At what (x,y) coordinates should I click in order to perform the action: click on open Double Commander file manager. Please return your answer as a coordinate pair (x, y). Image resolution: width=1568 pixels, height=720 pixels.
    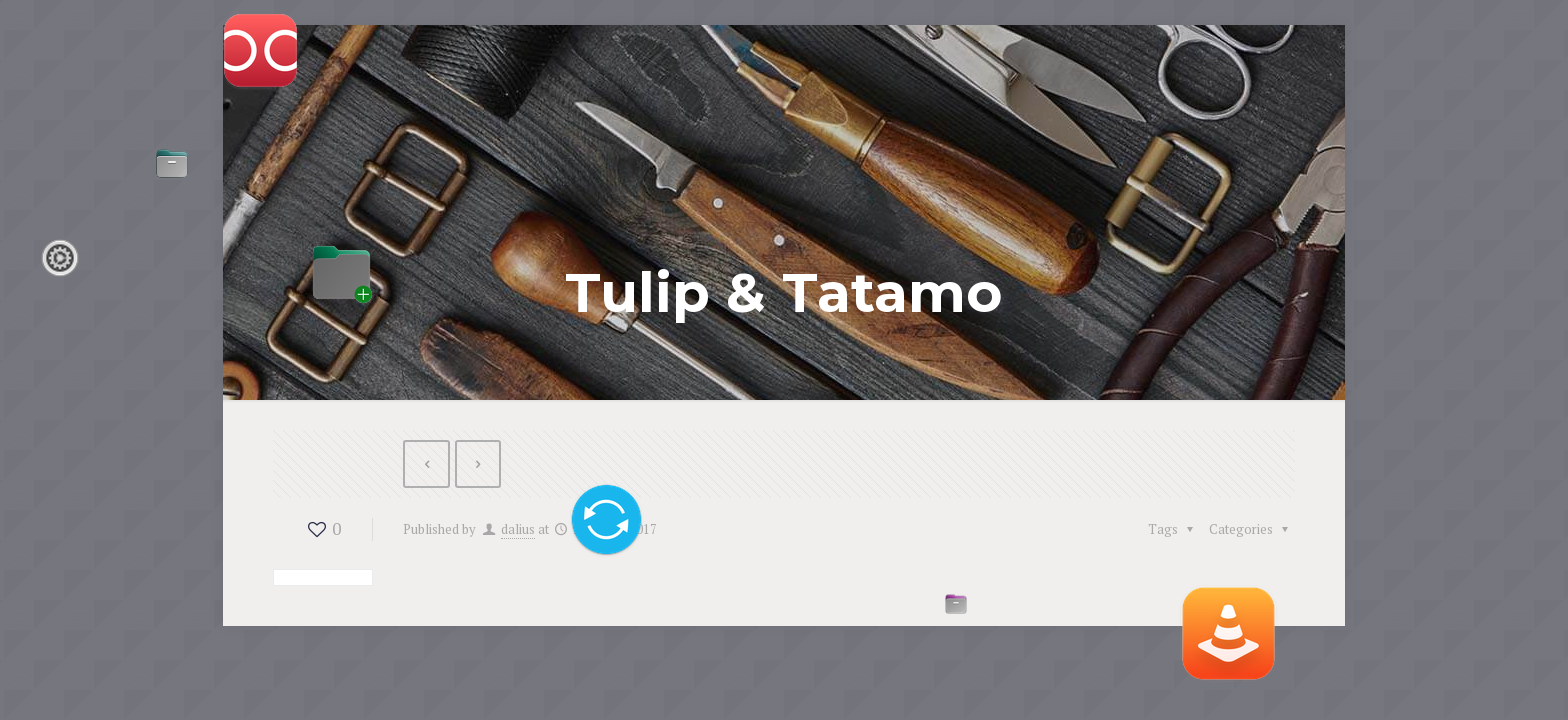
    Looking at the image, I should click on (260, 50).